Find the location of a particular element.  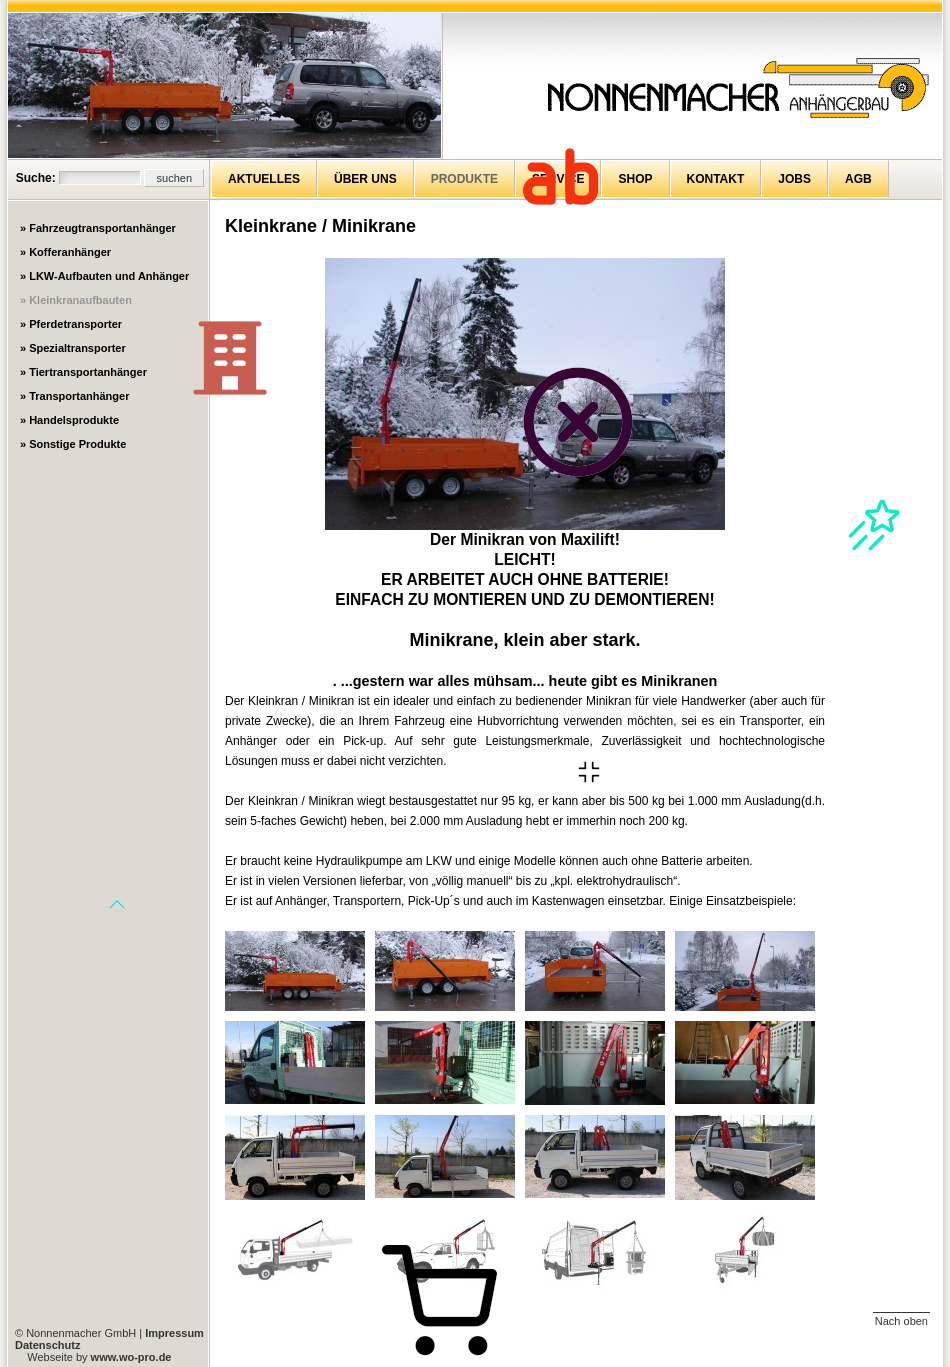

view your shopping cart is located at coordinates (439, 1302).